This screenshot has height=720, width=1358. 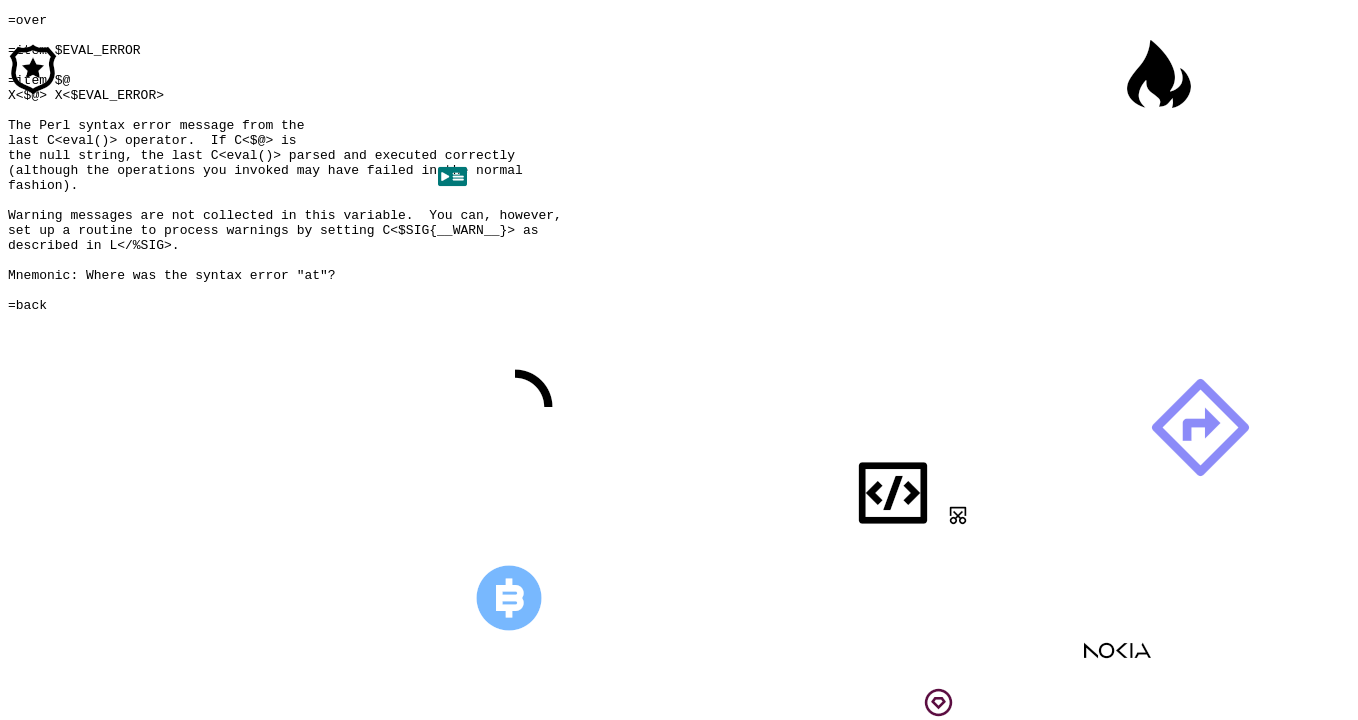 I want to click on get turn-by-turn directions, so click(x=1200, y=427).